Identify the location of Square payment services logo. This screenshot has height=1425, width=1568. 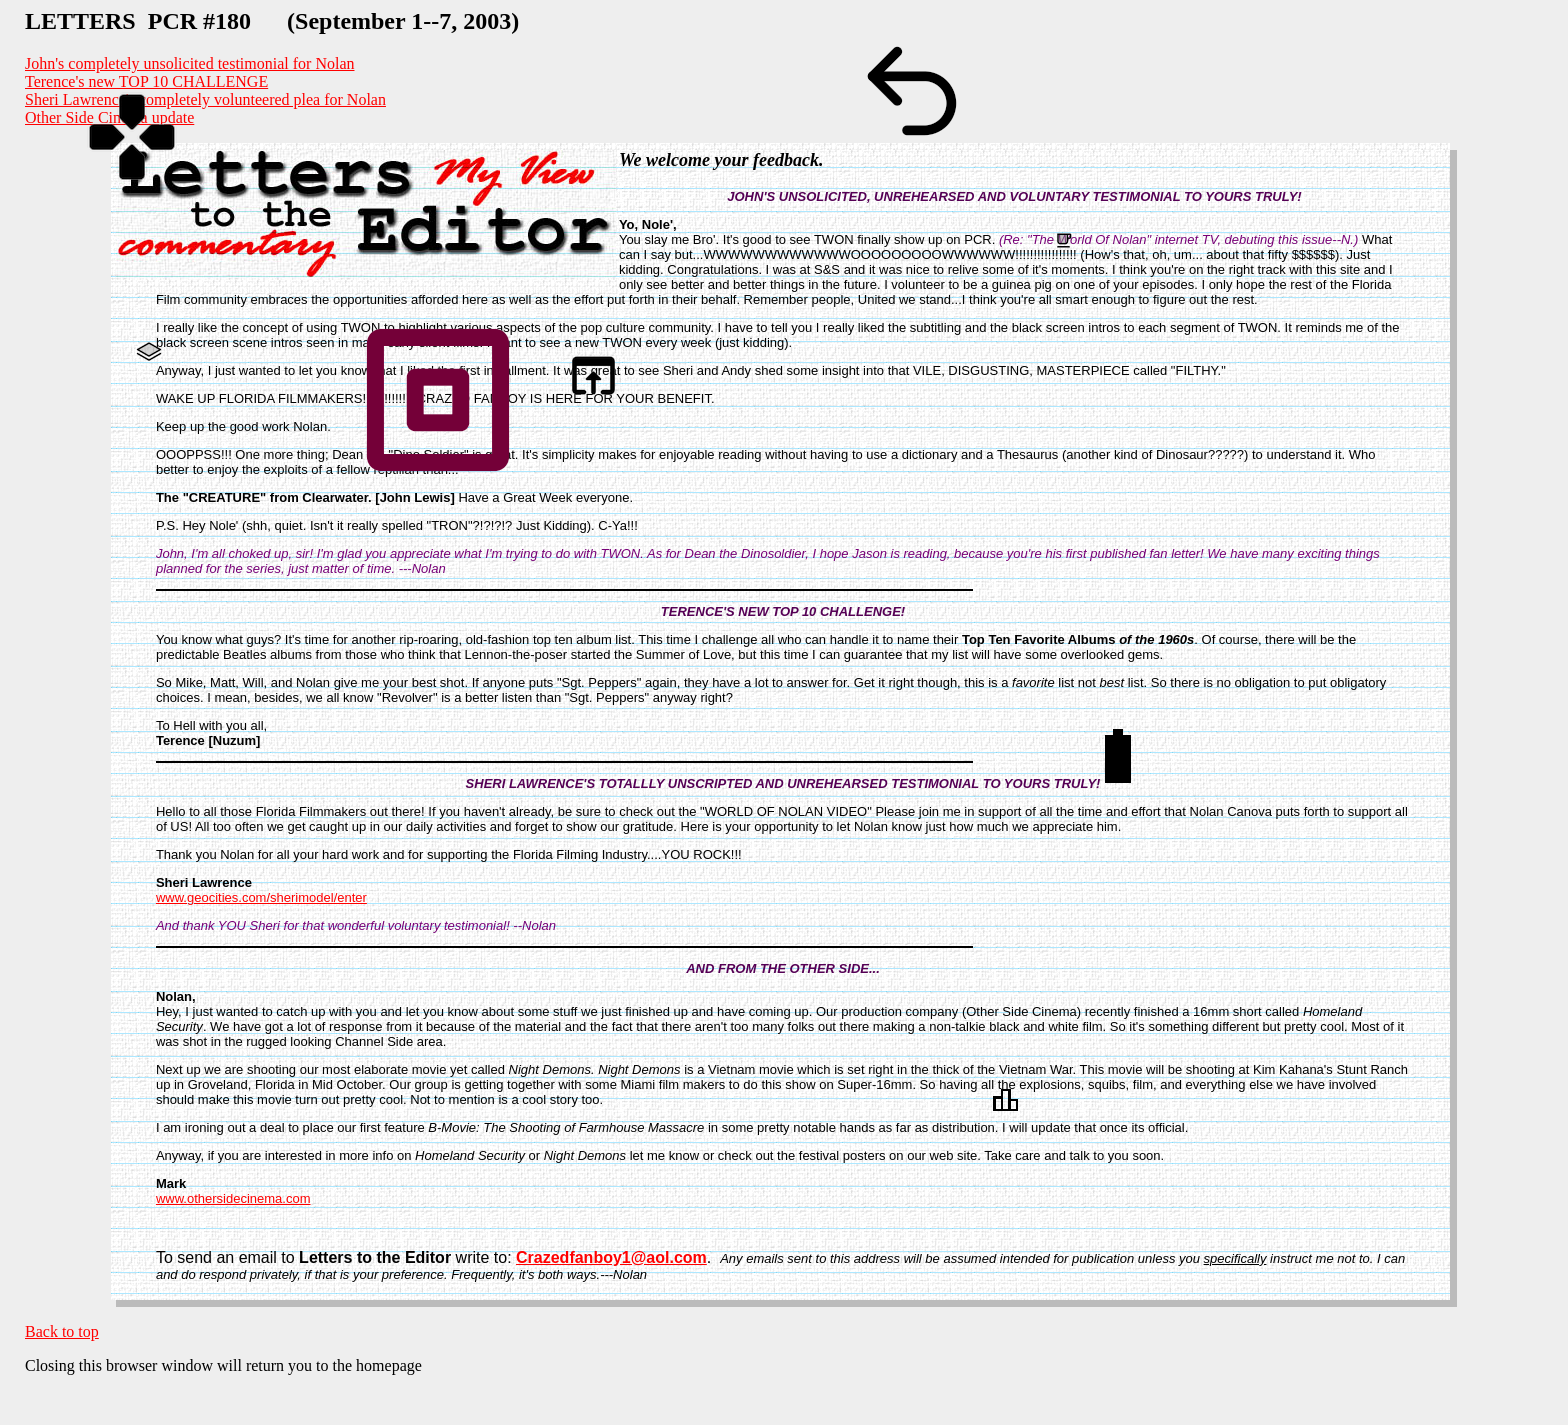
(438, 400).